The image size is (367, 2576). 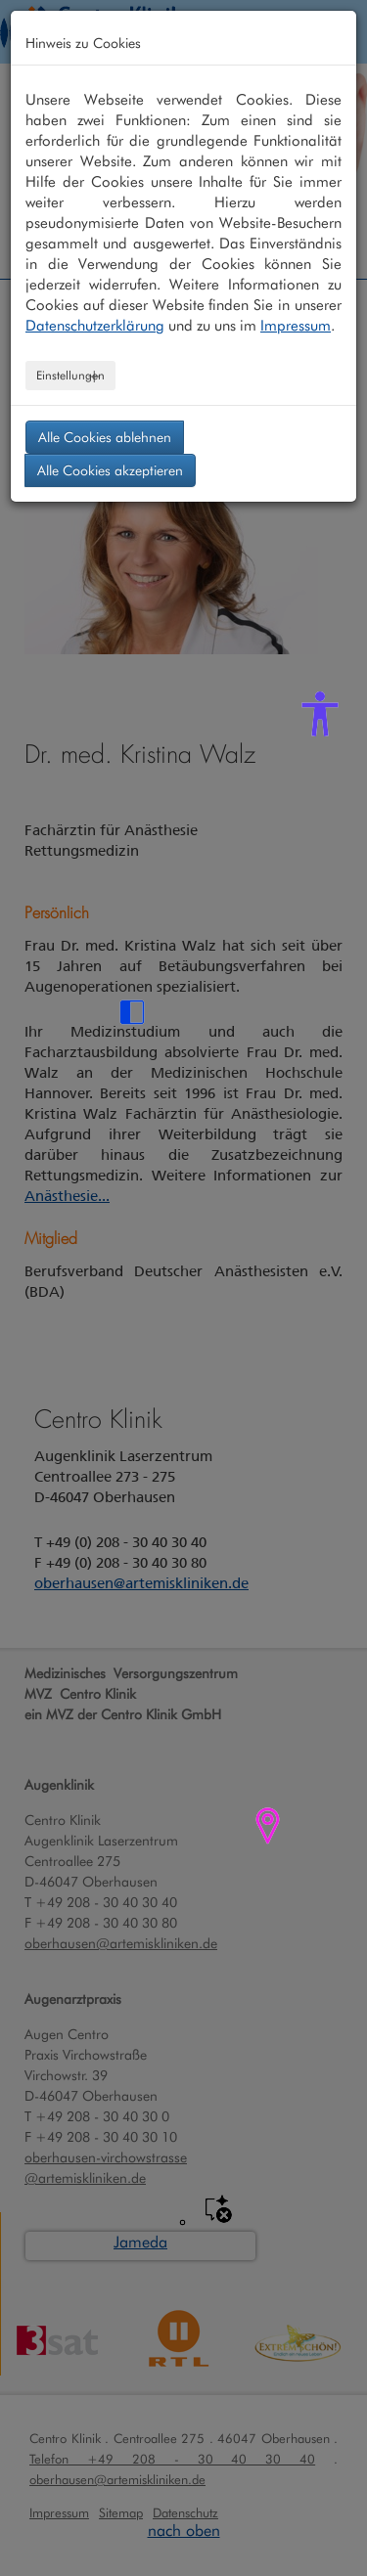 I want to click on toggle the left sidebar panel, so click(x=132, y=1012).